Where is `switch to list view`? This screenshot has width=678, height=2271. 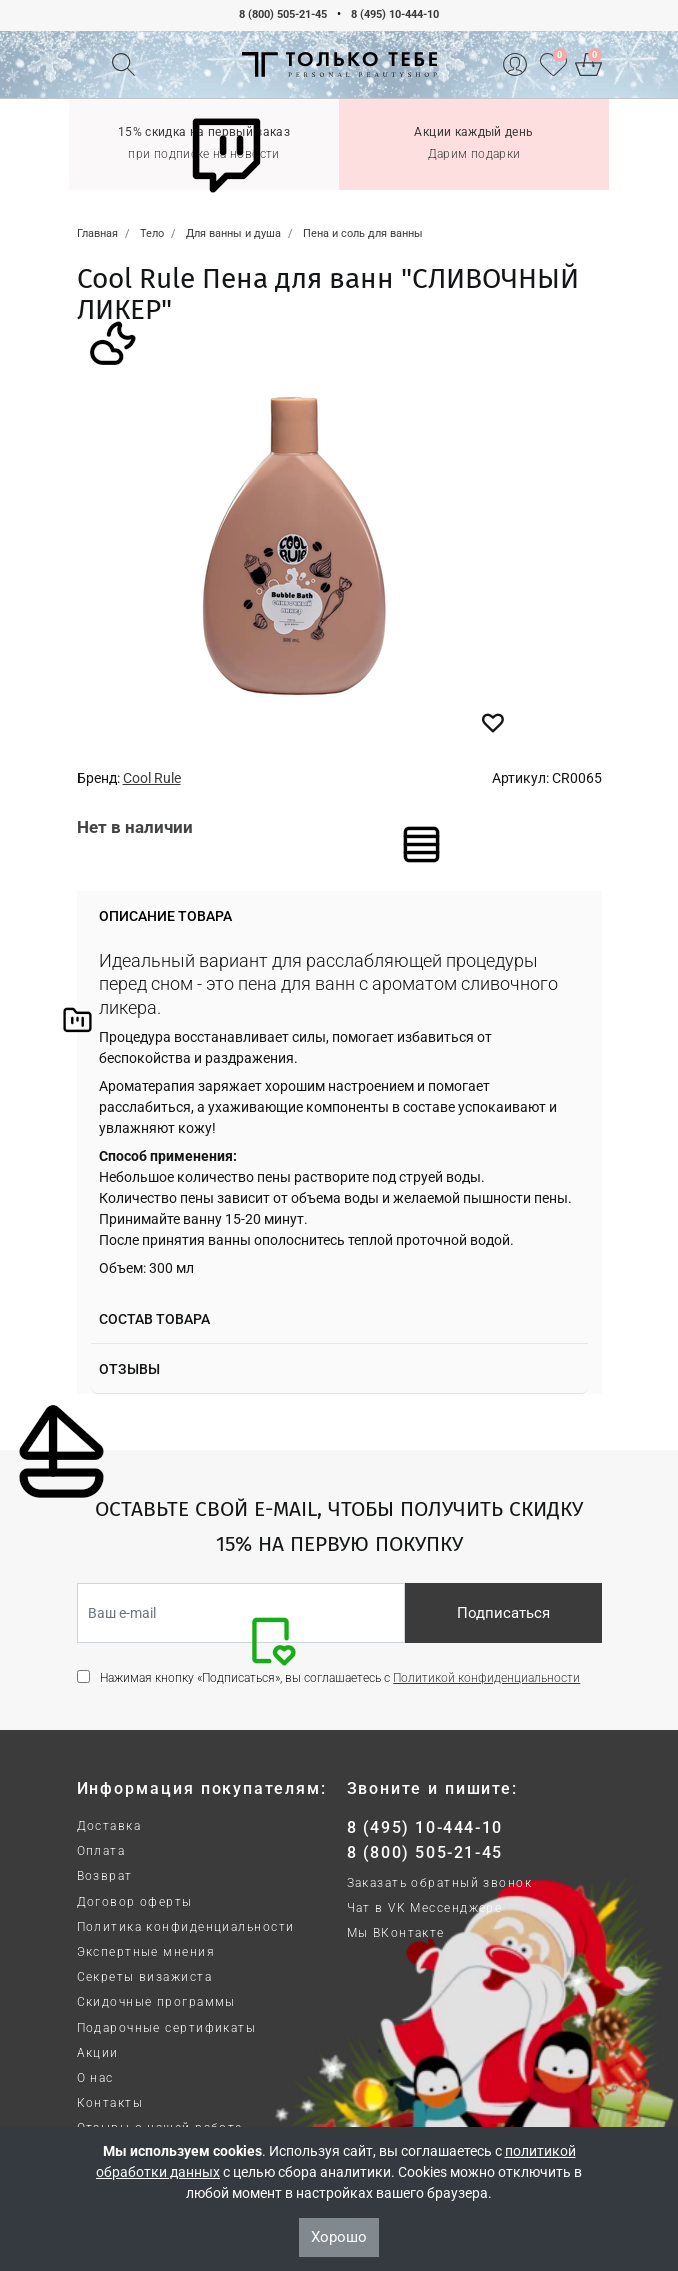 switch to list view is located at coordinates (421, 844).